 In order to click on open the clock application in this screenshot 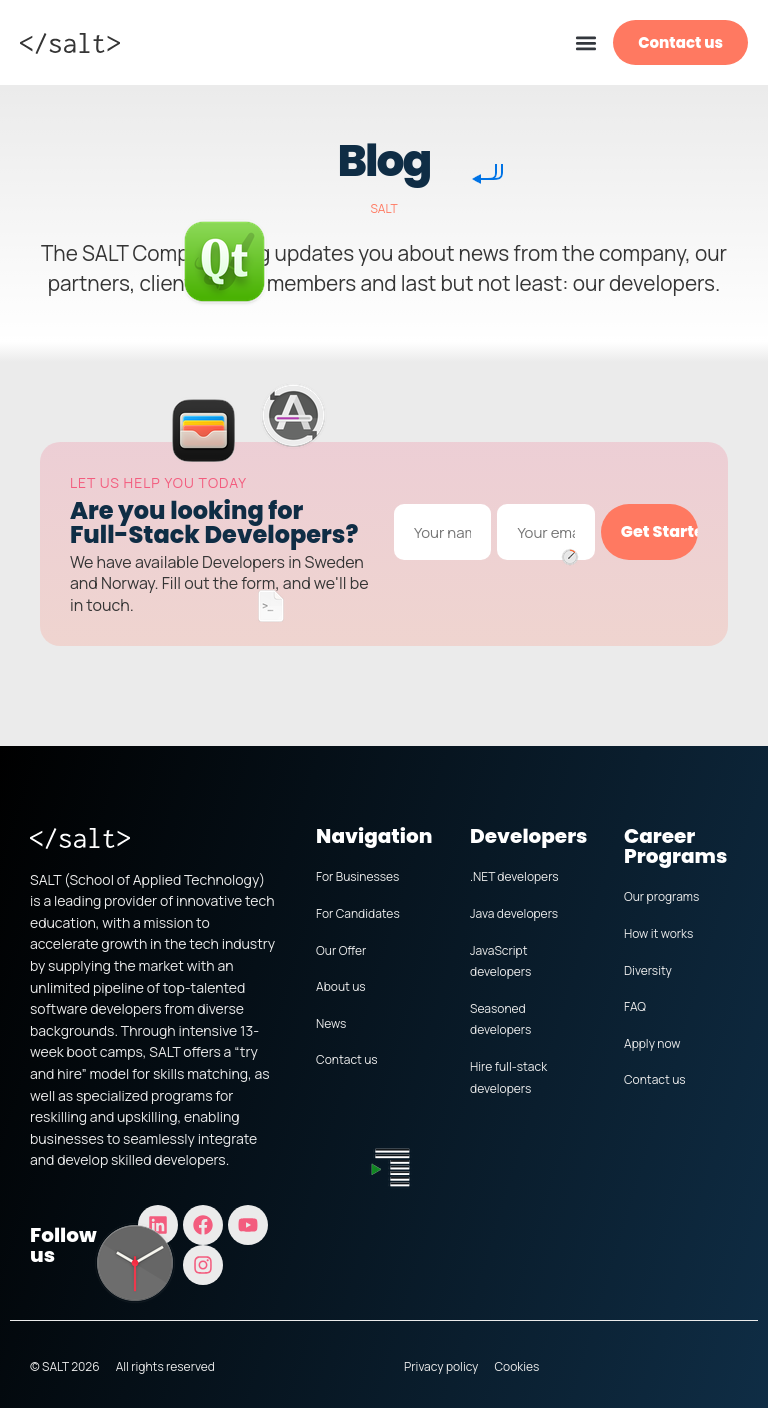, I will do `click(135, 1263)`.